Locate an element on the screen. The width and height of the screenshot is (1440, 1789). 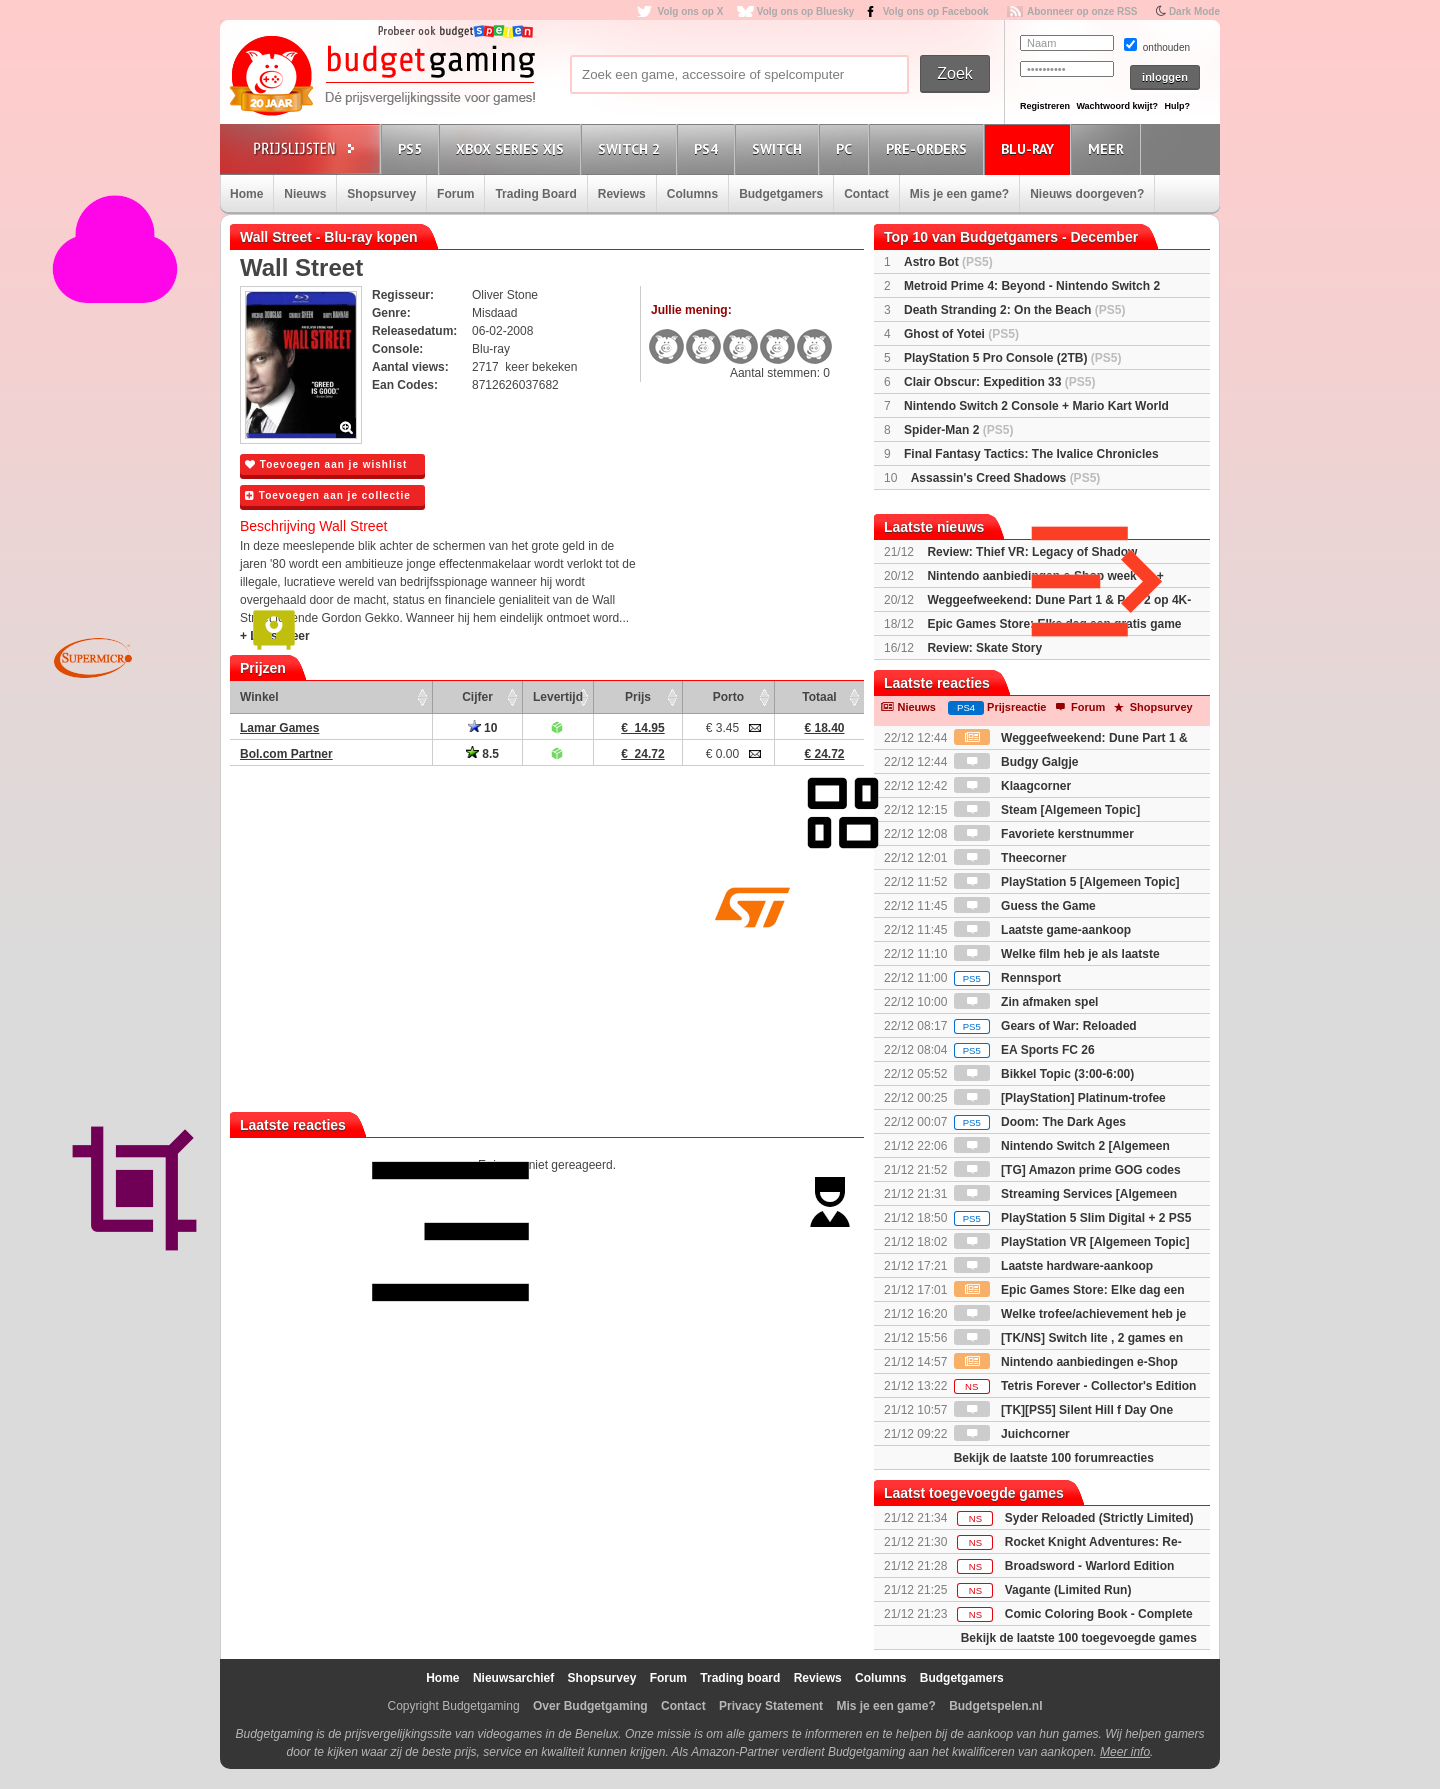
indicates cloudy weather conditions is located at coordinates (115, 252).